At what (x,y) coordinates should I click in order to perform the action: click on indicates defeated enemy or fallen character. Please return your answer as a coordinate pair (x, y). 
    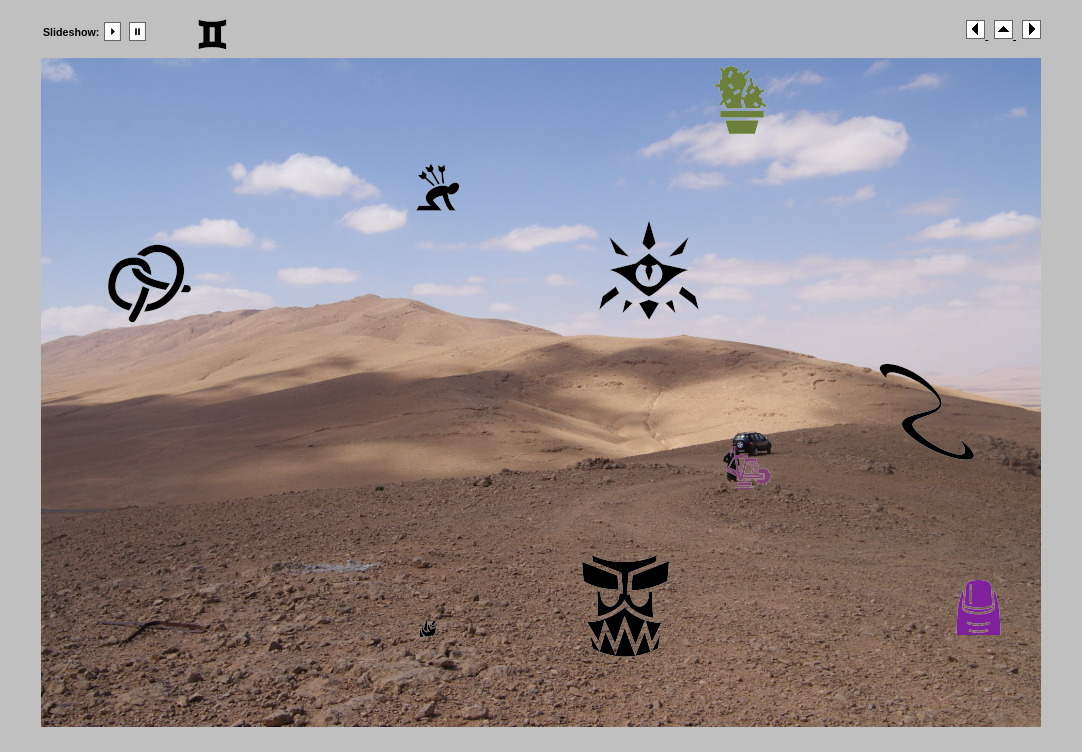
    Looking at the image, I should click on (437, 186).